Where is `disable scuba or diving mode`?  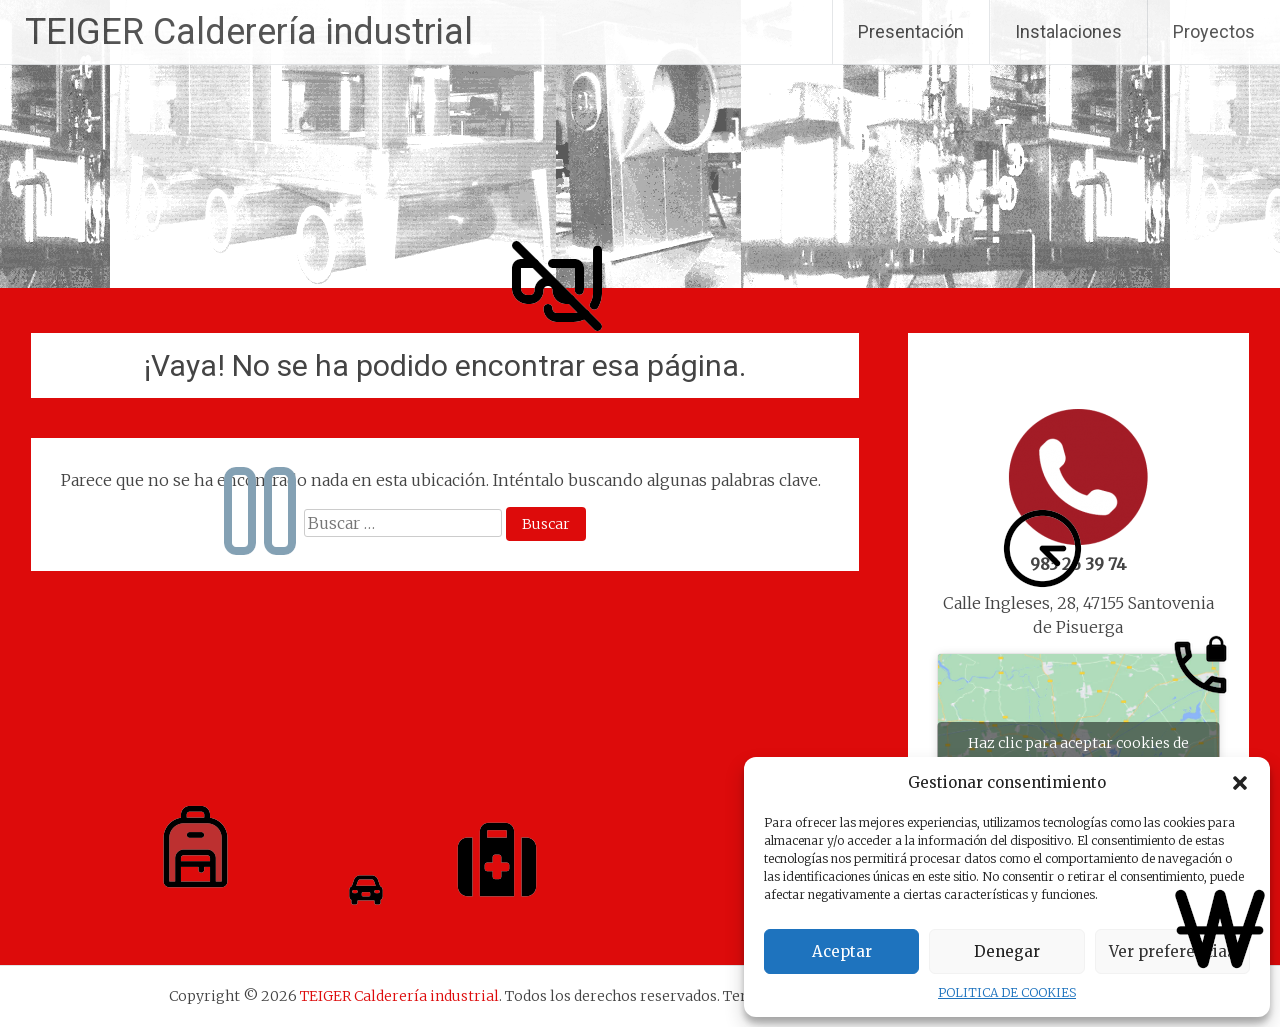 disable scuba or diving mode is located at coordinates (557, 286).